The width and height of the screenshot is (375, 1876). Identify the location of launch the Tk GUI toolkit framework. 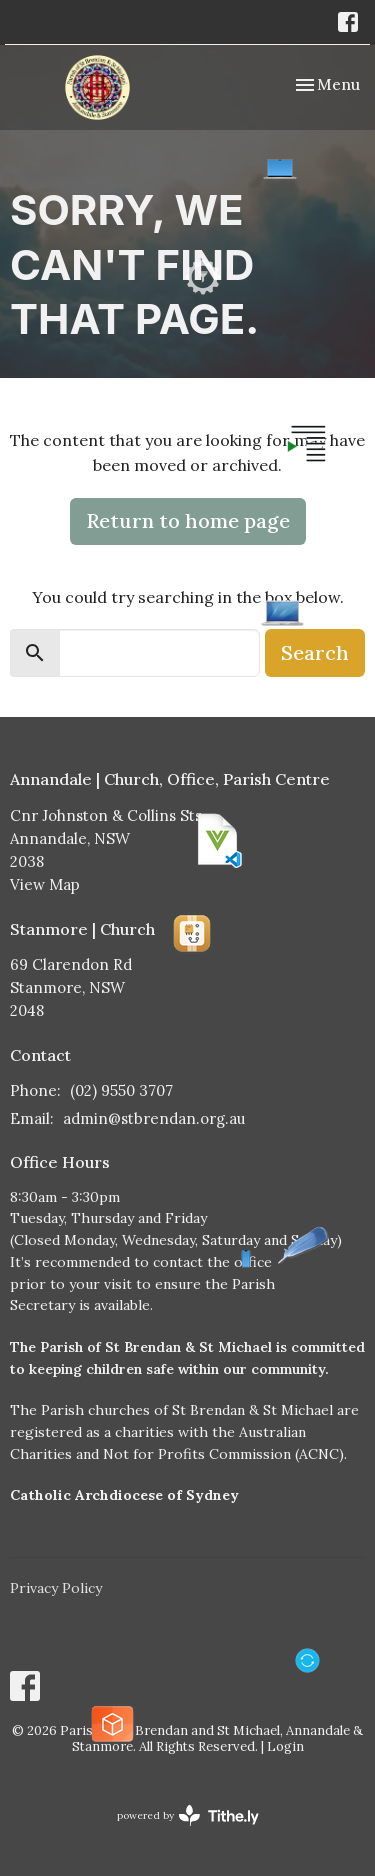
(304, 1245).